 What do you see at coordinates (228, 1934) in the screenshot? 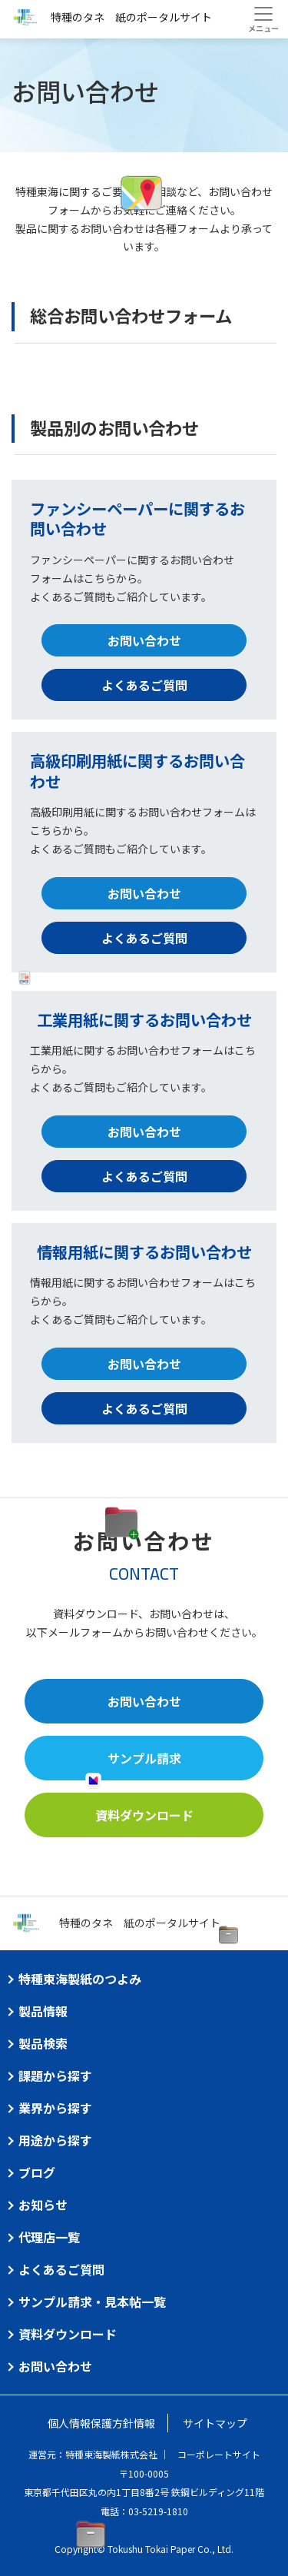
I see `open the file manager application` at bounding box center [228, 1934].